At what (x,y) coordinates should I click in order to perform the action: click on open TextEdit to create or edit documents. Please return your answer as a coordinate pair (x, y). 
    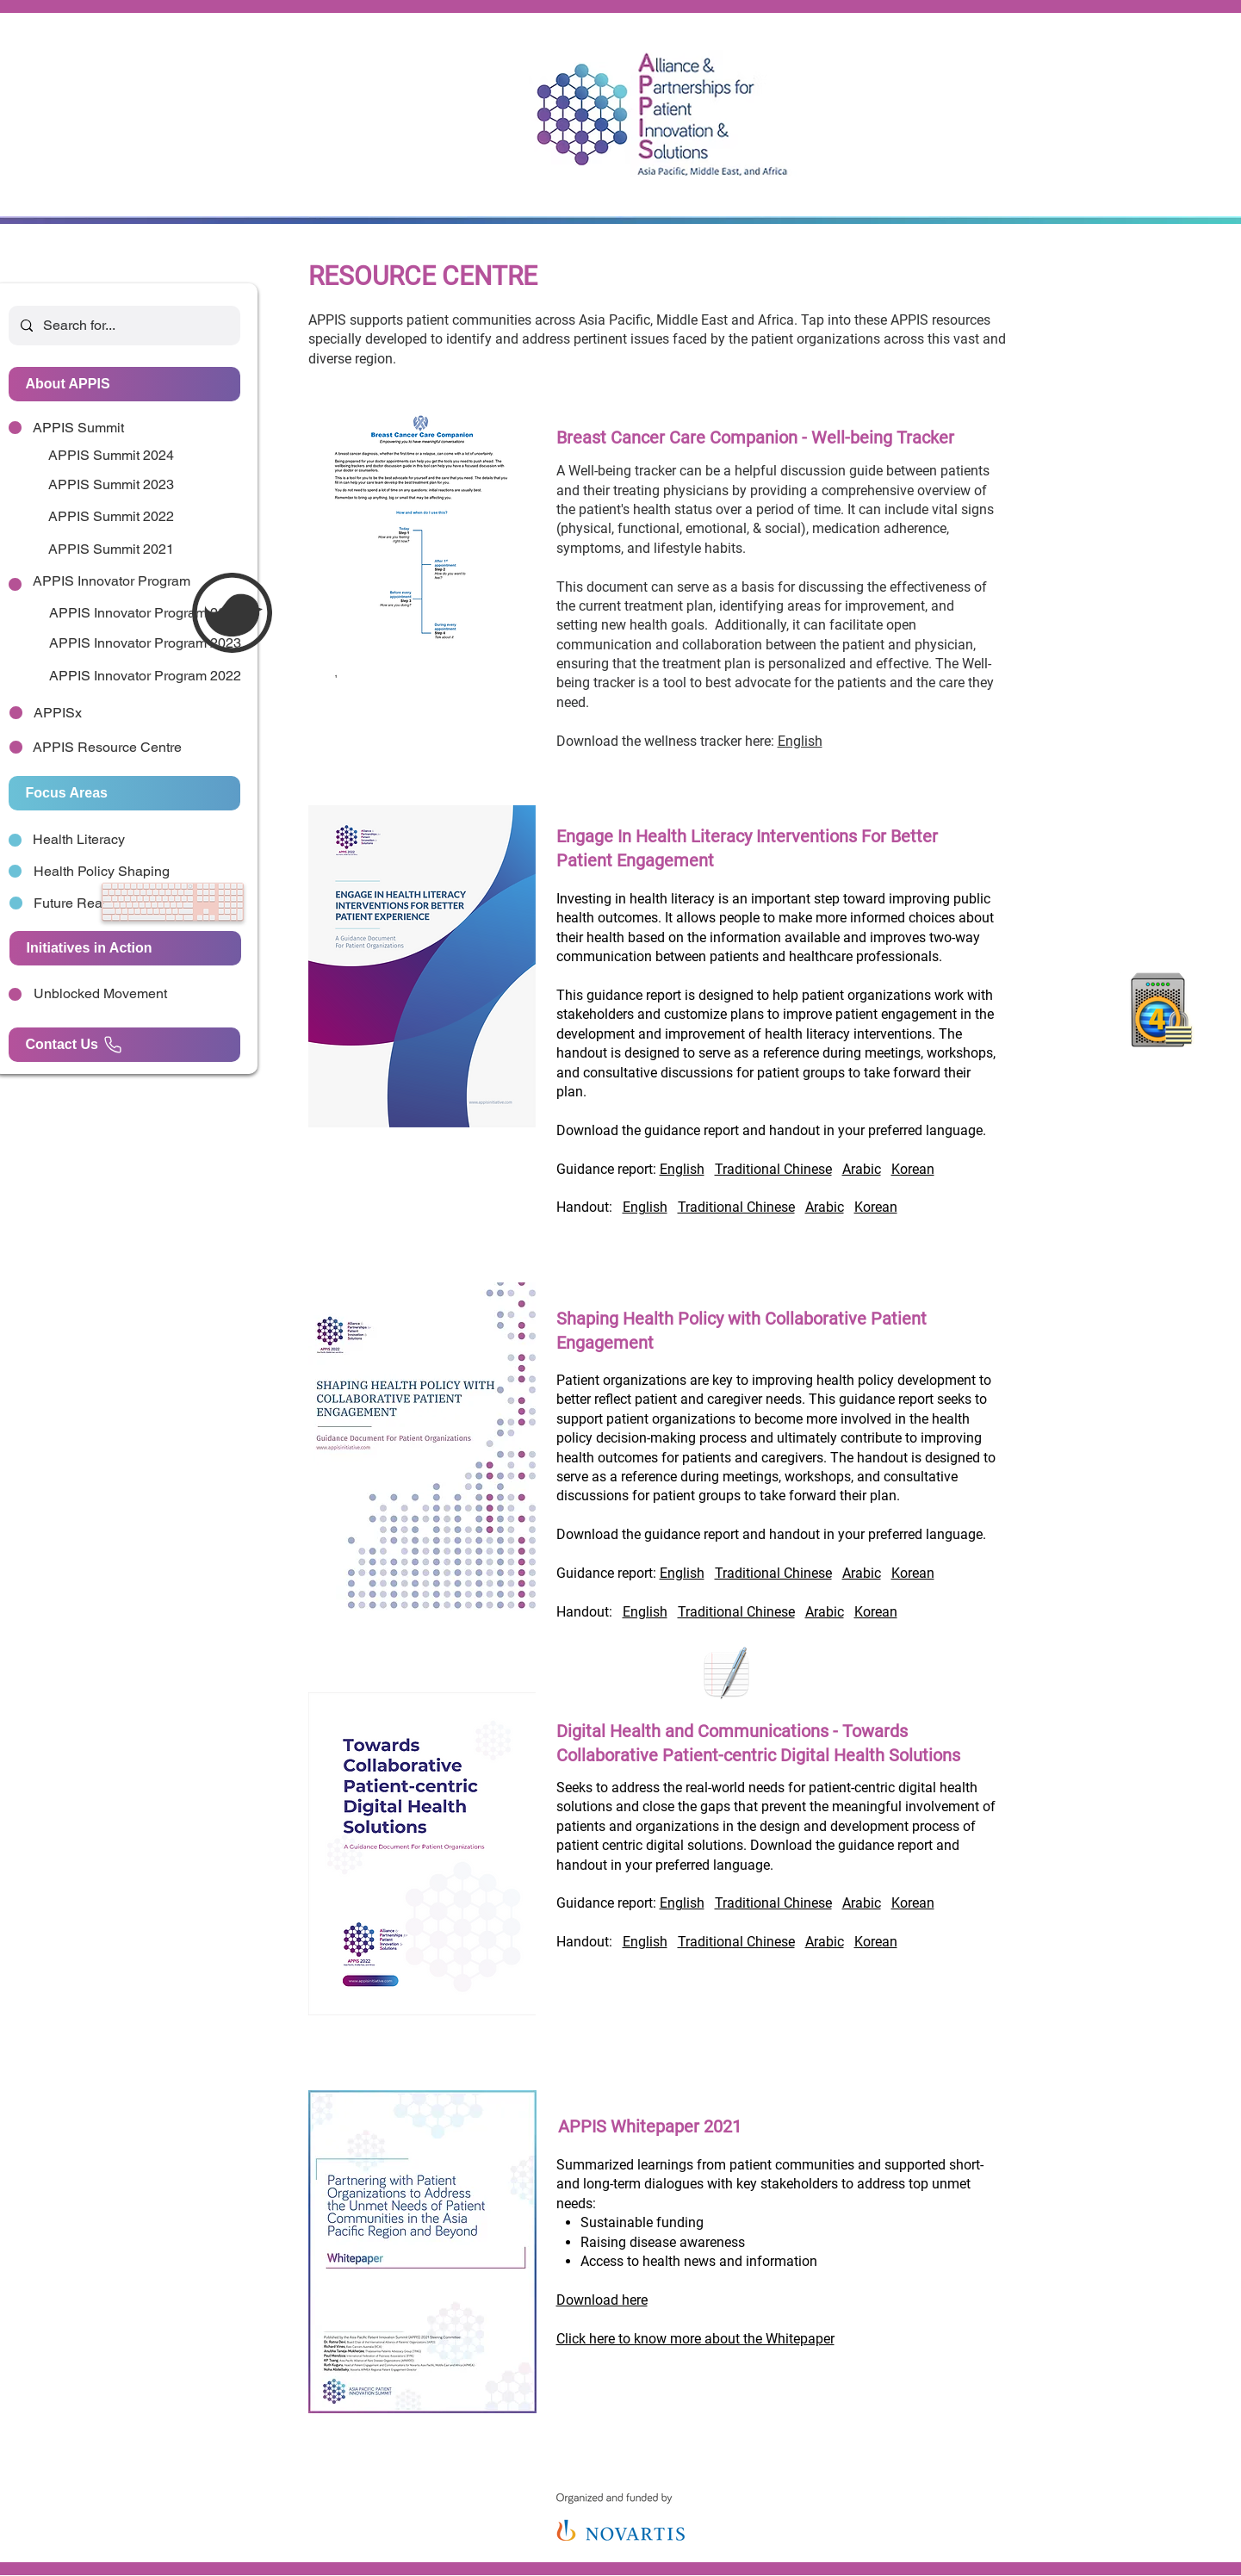
    Looking at the image, I should click on (726, 1673).